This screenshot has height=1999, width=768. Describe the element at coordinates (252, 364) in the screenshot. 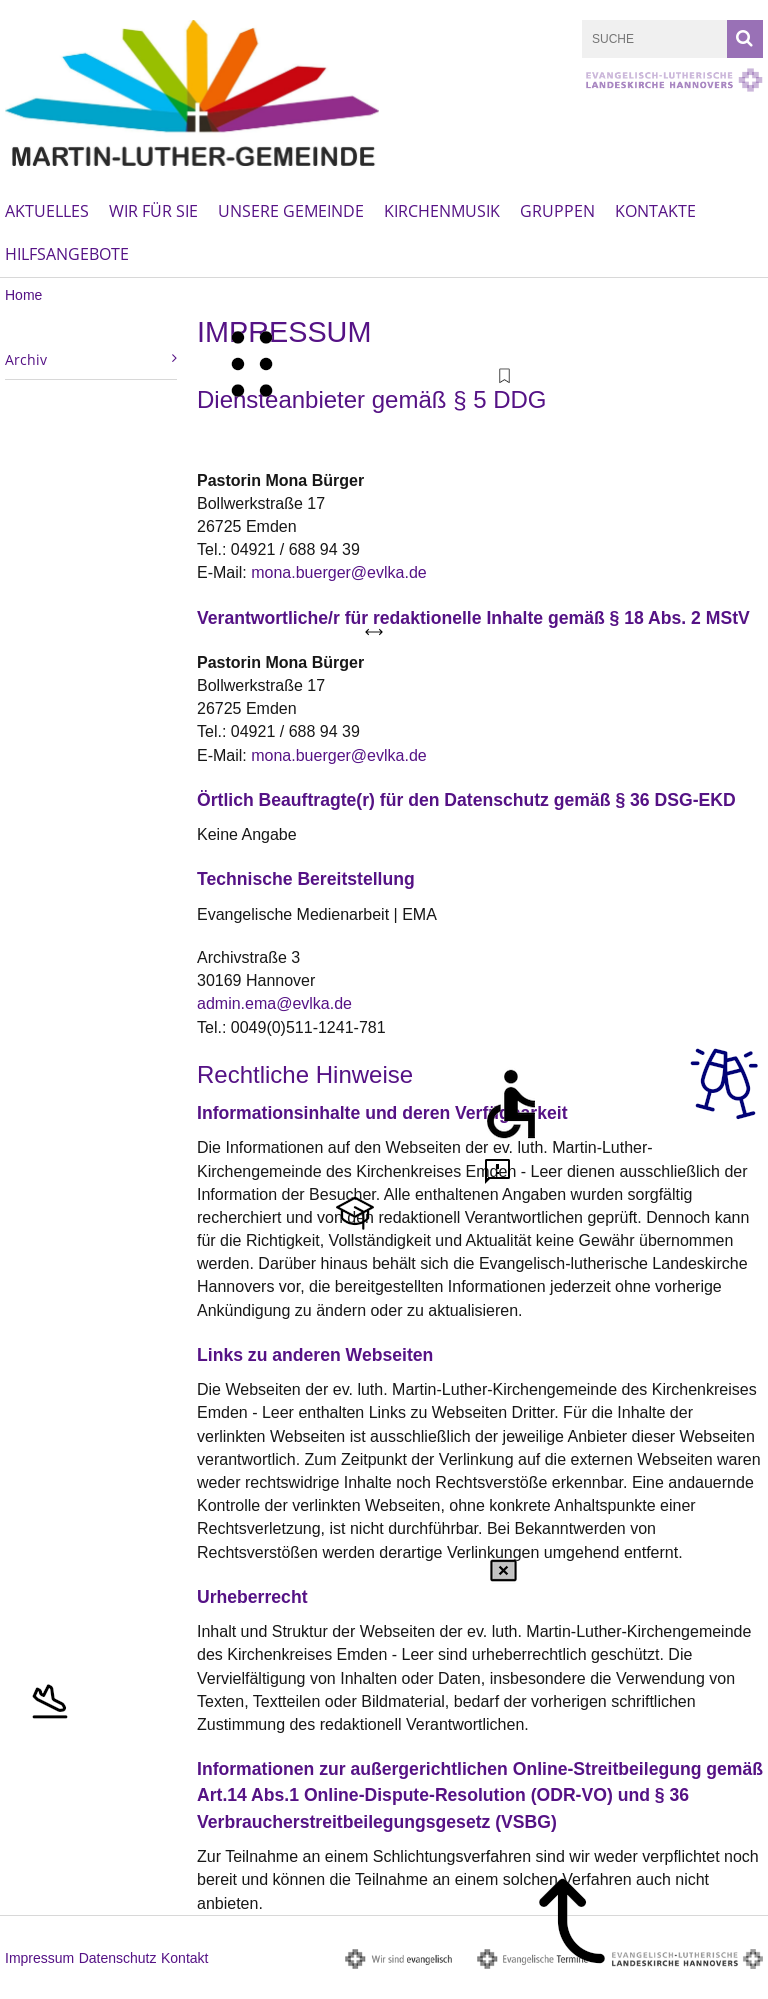

I see `drag to reorder items` at that location.